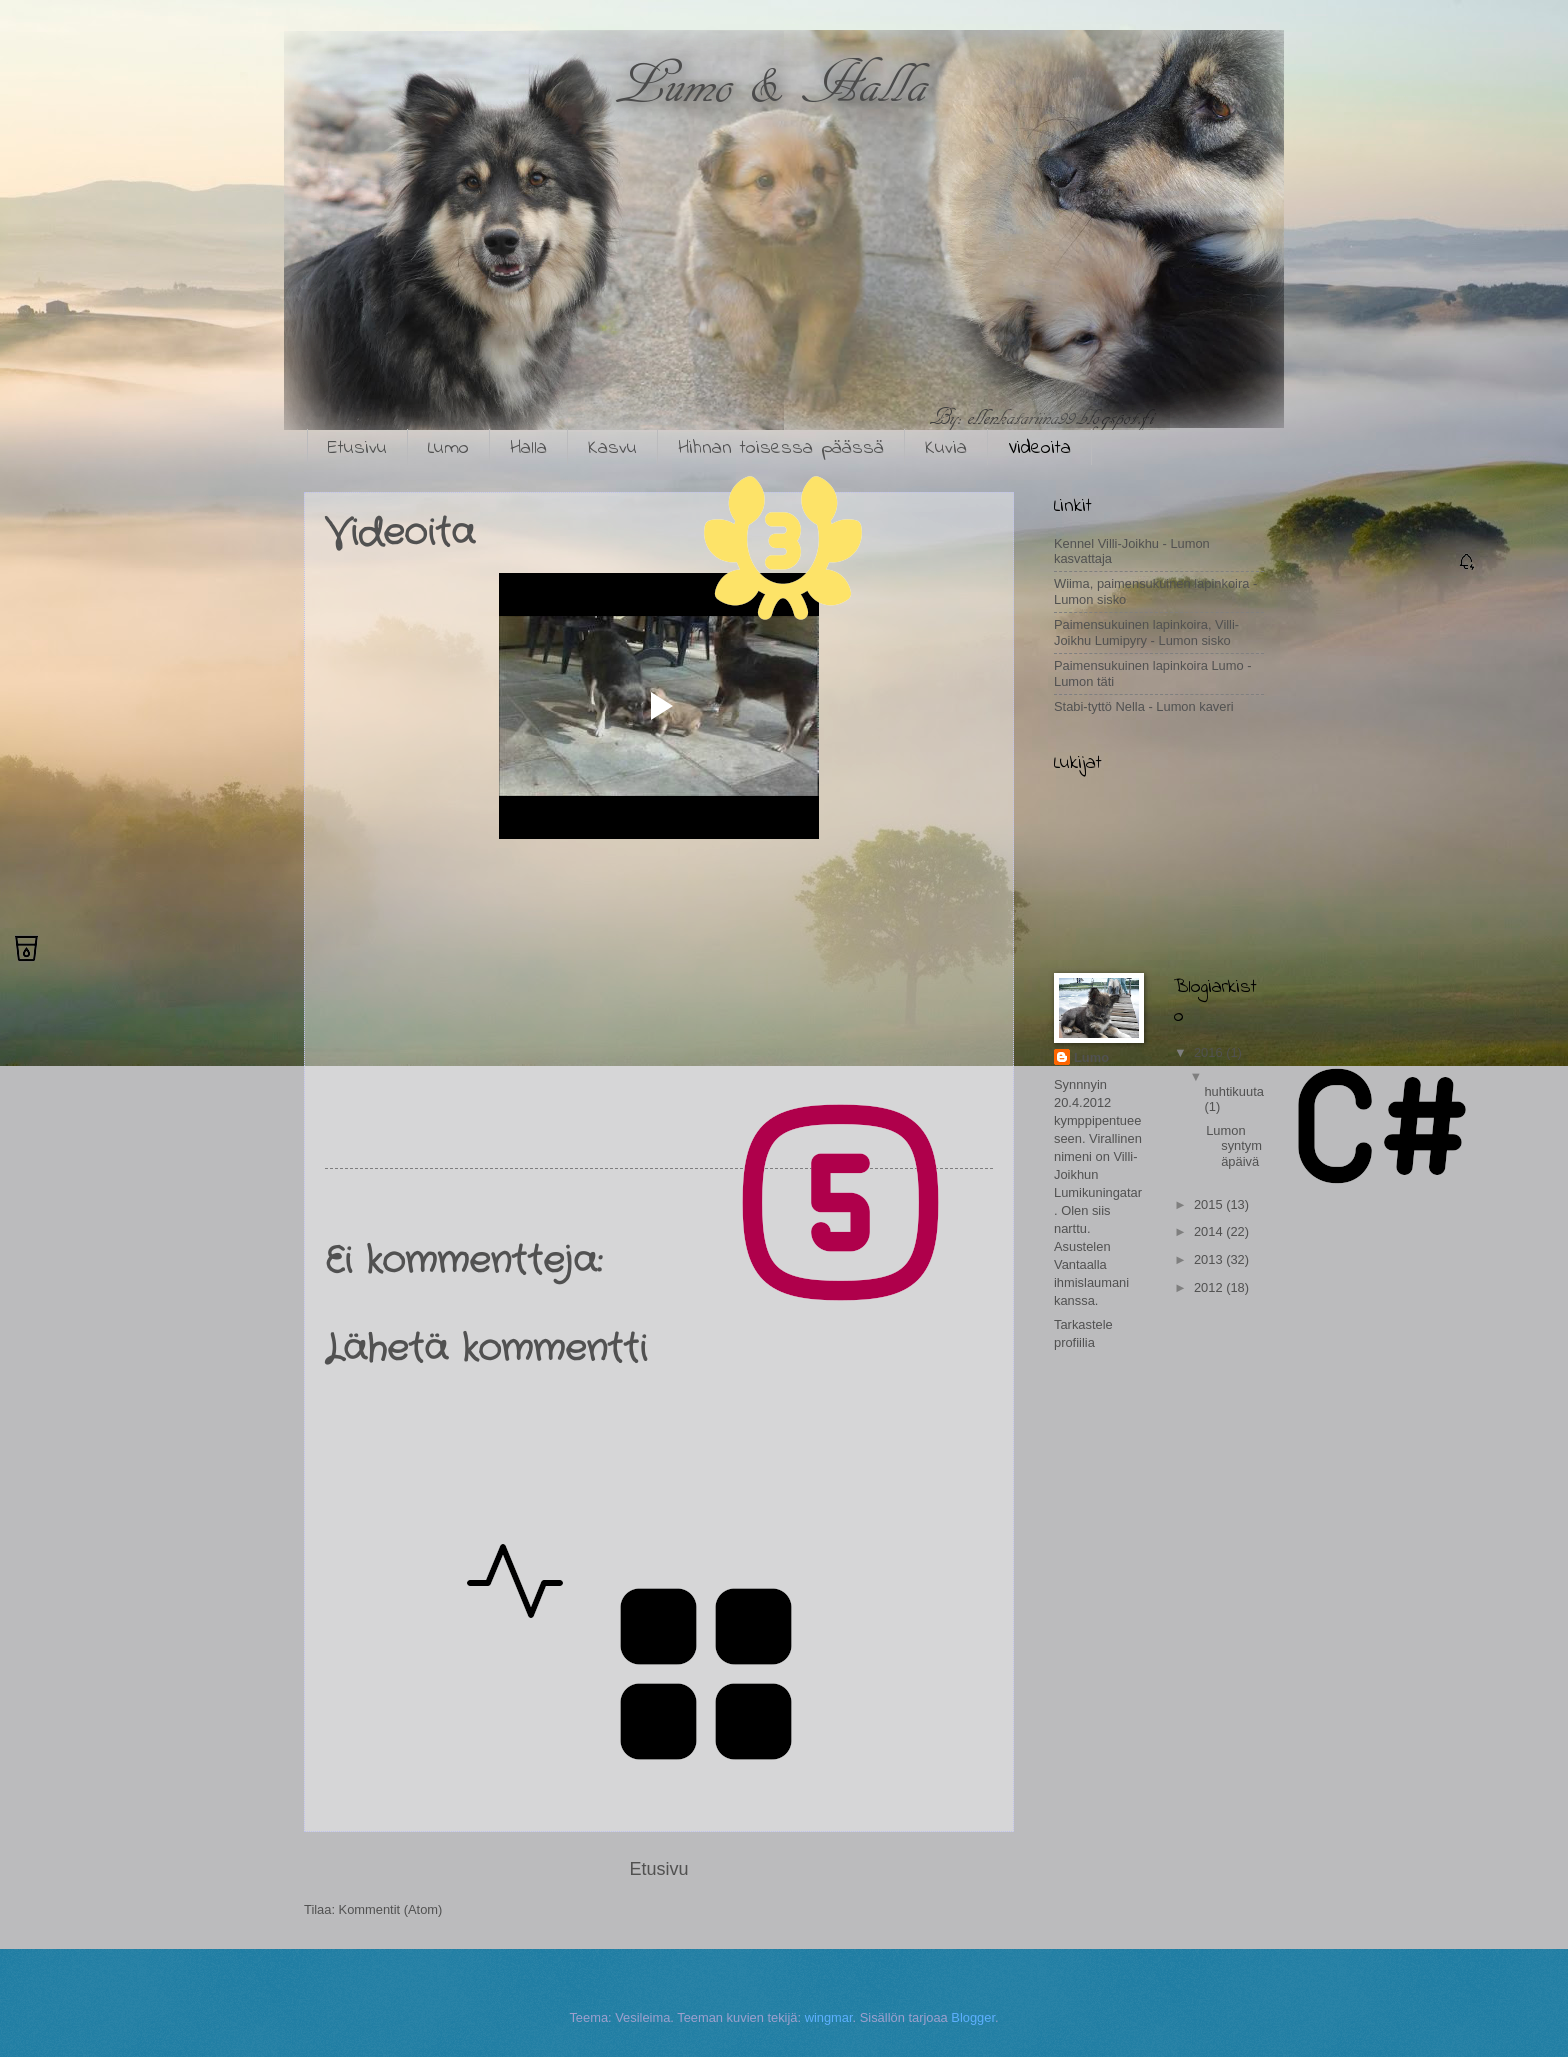  What do you see at coordinates (26, 948) in the screenshot?
I see `find nearby drink or beverage locations` at bounding box center [26, 948].